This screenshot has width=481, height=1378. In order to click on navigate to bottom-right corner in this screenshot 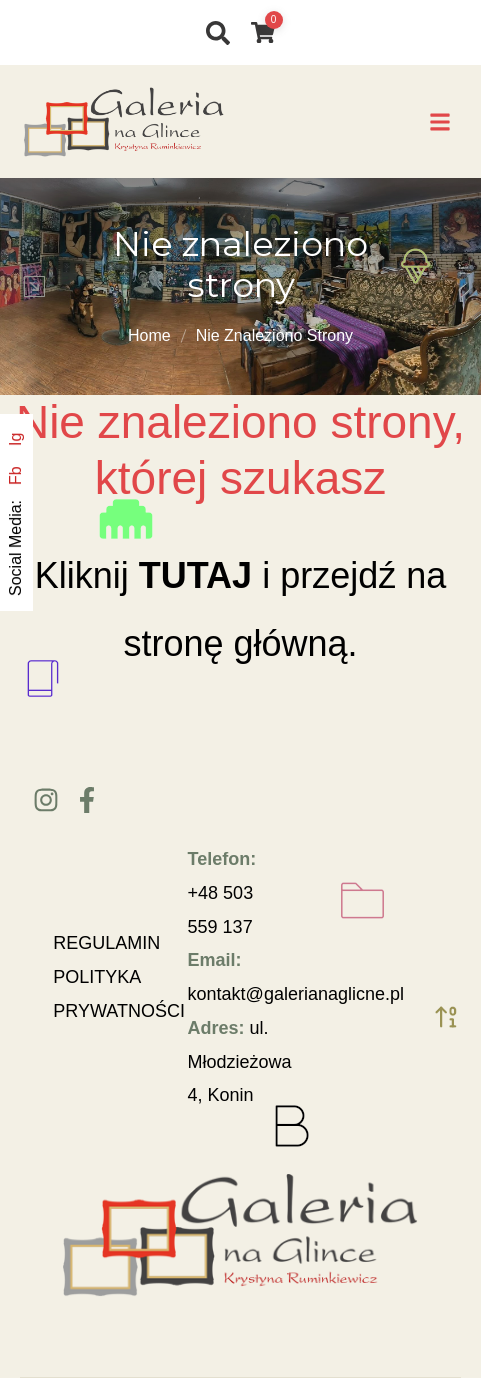, I will do `click(34, 286)`.